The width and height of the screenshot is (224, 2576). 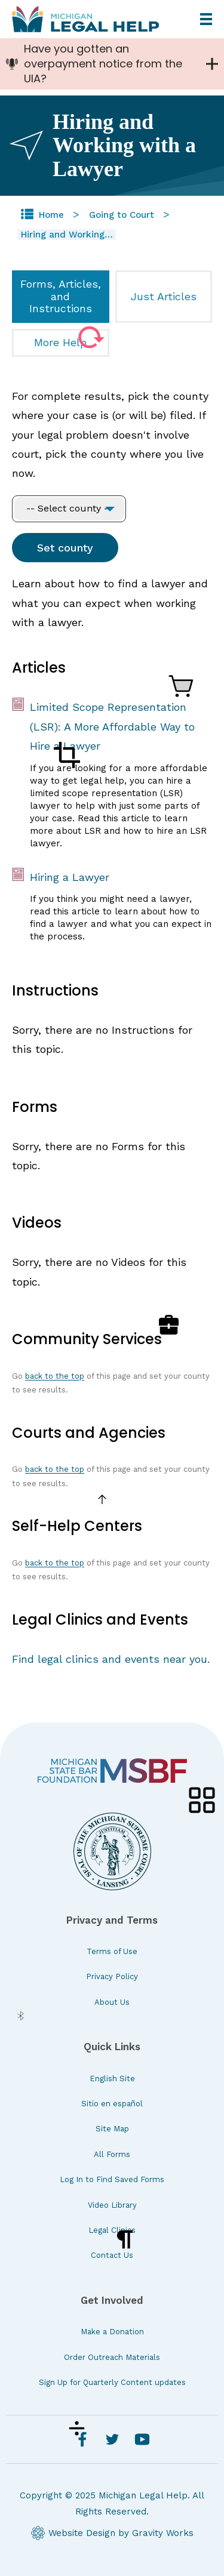 What do you see at coordinates (181, 686) in the screenshot?
I see `view your shopping cart` at bounding box center [181, 686].